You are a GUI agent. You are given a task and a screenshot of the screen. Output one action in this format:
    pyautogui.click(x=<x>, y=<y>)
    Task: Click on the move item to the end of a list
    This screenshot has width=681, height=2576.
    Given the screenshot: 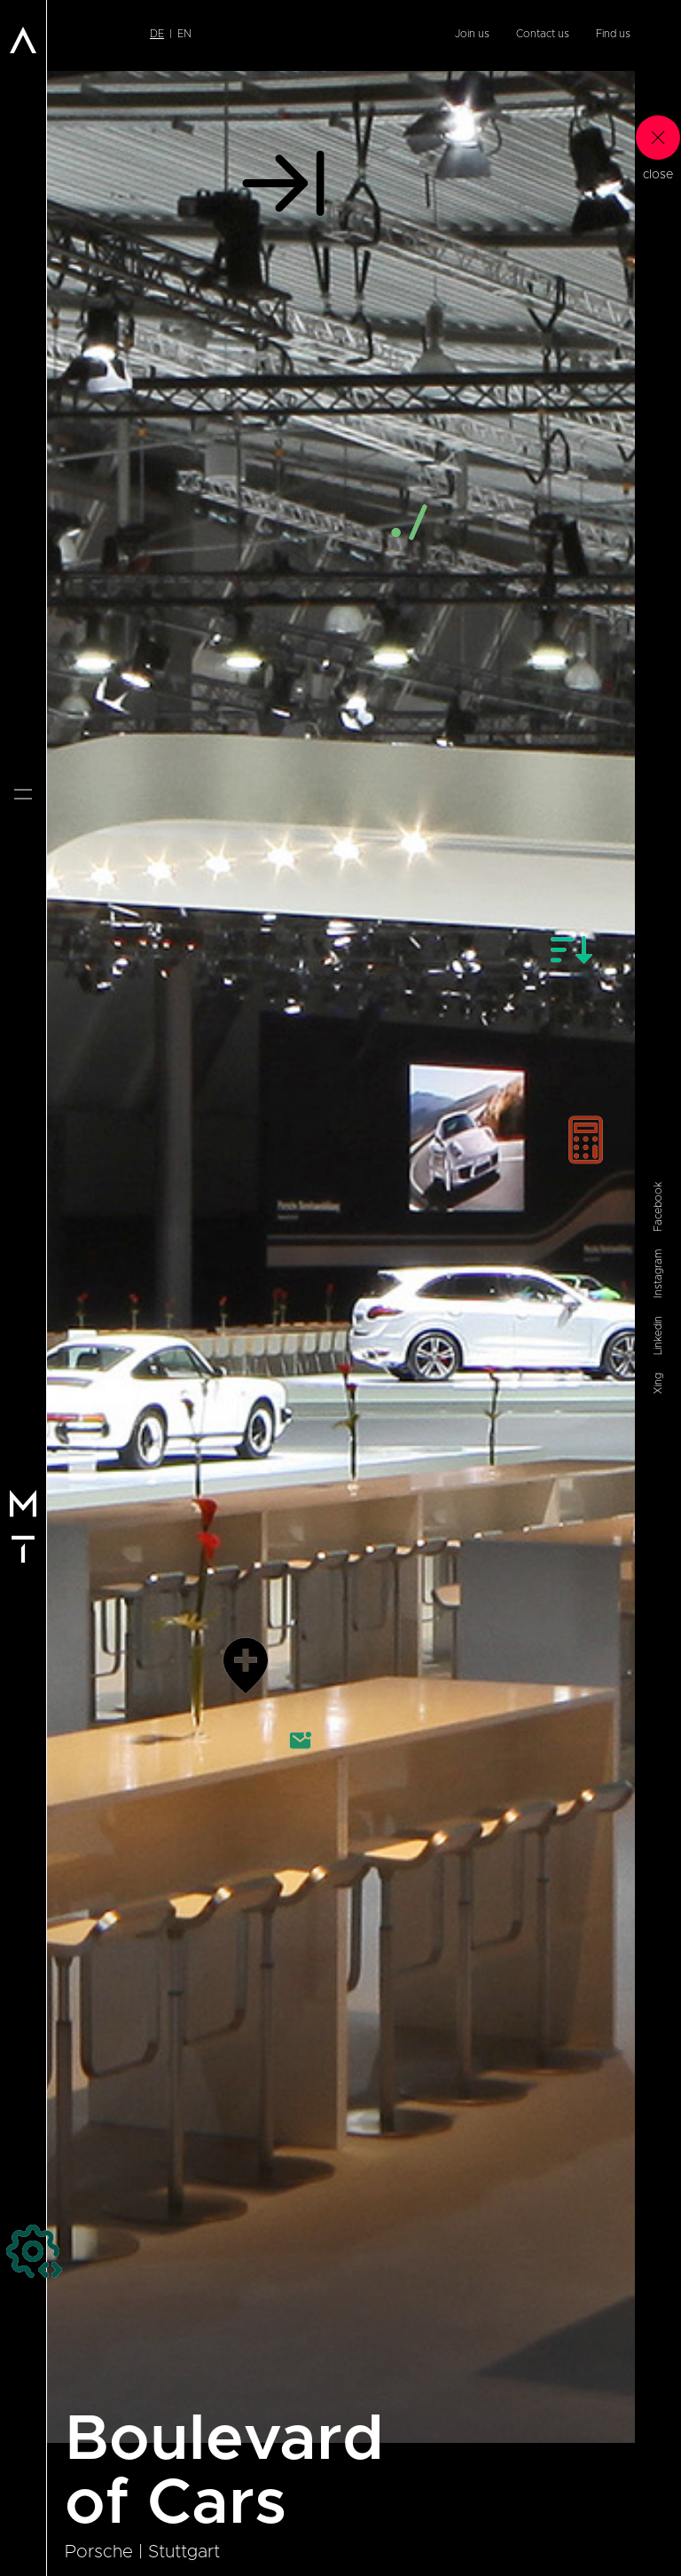 What is the action you would take?
    pyautogui.click(x=283, y=183)
    